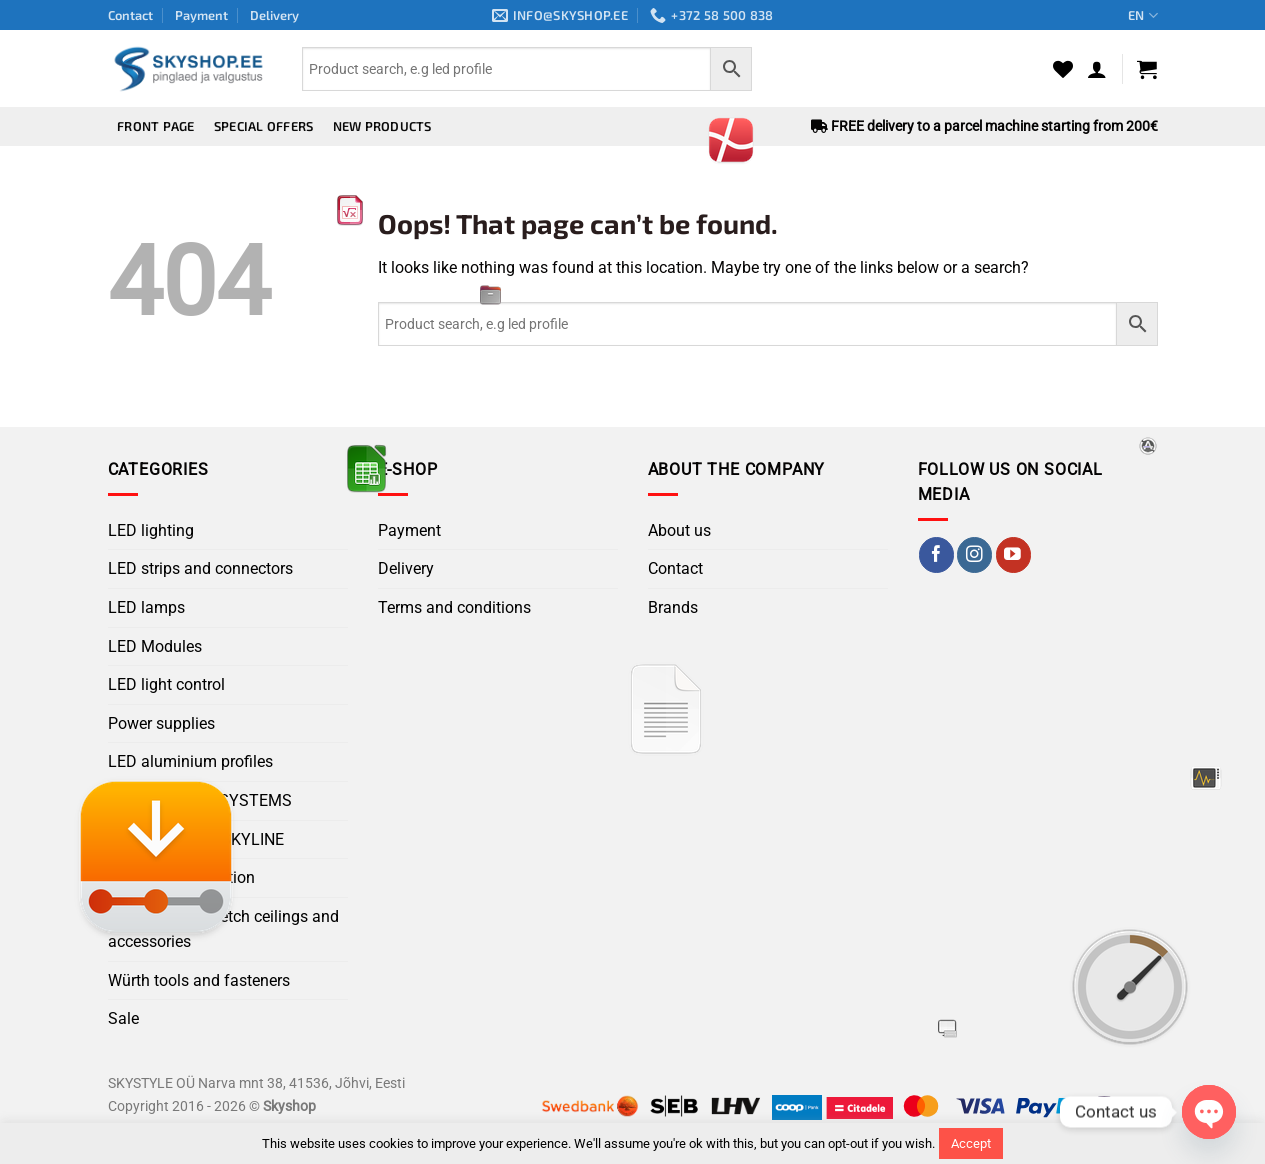  Describe the element at coordinates (666, 709) in the screenshot. I see `open a text document` at that location.